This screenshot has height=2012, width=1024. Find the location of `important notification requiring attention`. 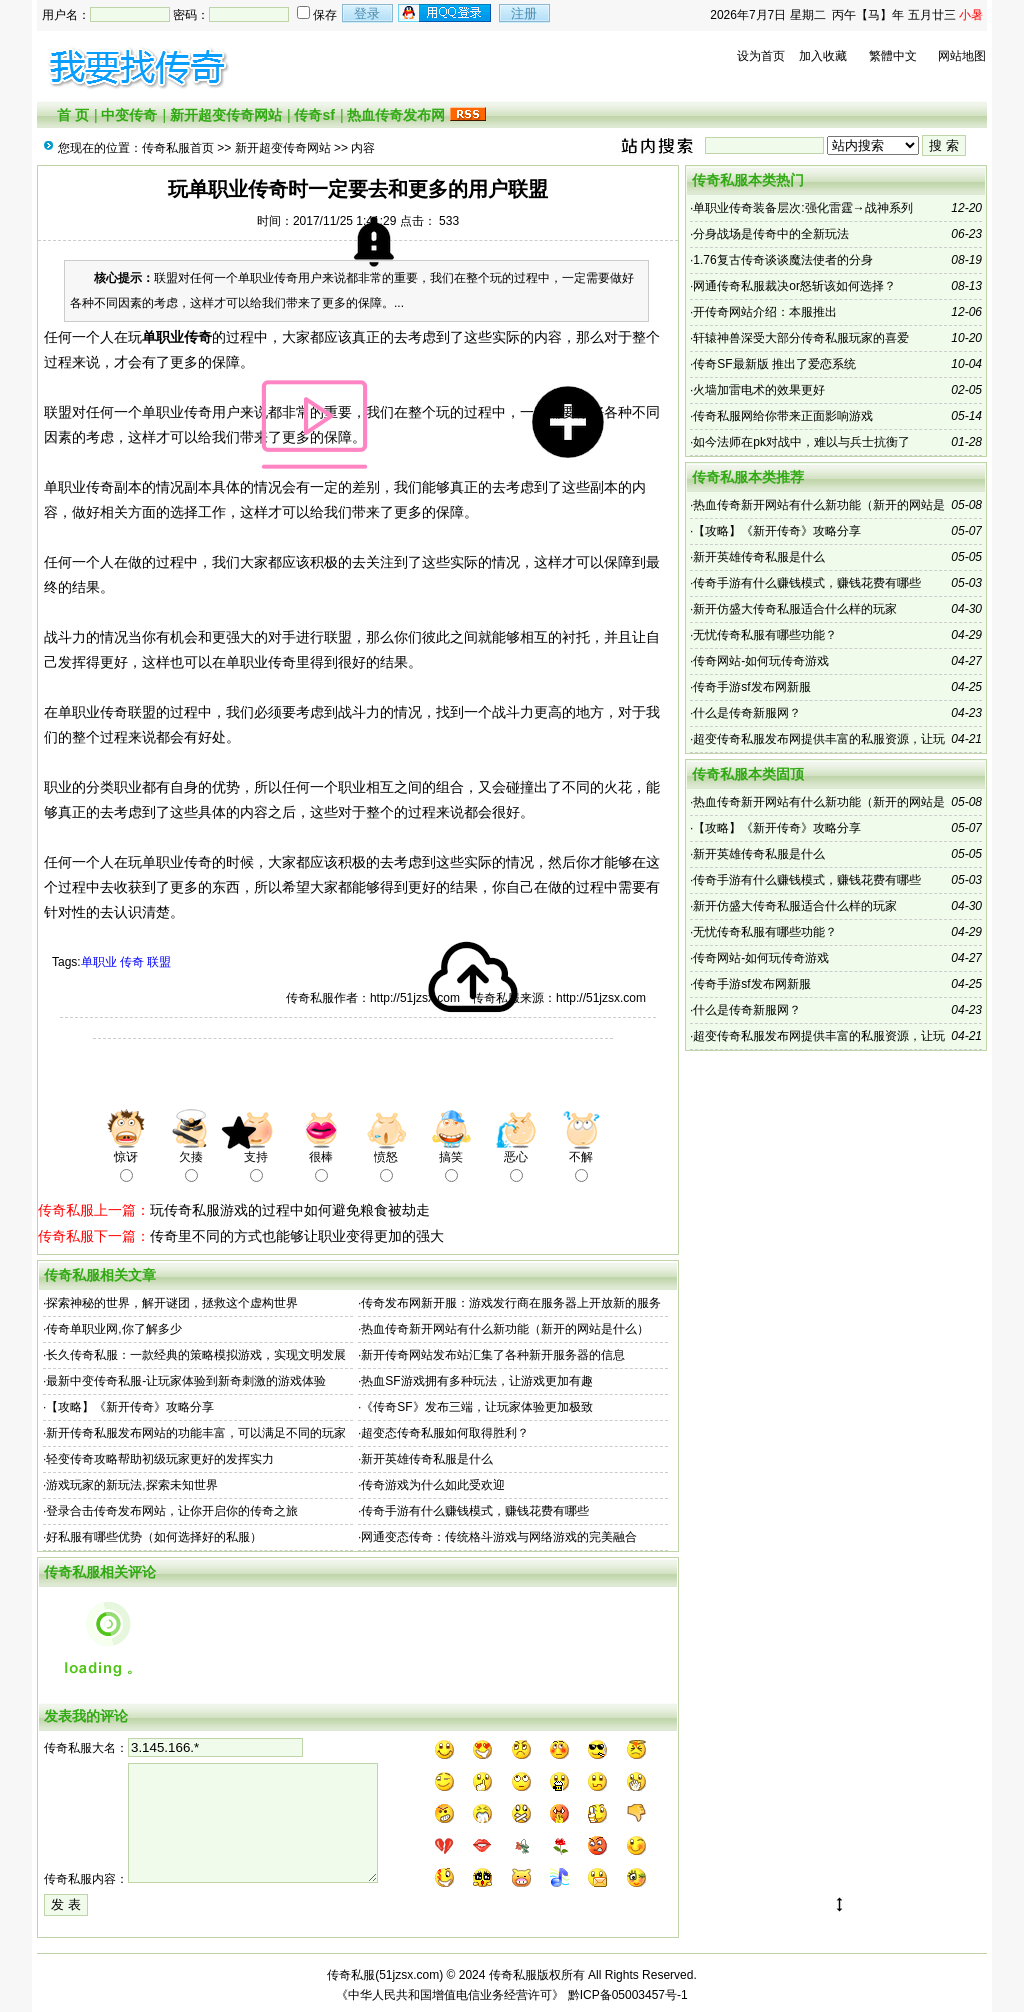

important notification requiring attention is located at coordinates (374, 241).